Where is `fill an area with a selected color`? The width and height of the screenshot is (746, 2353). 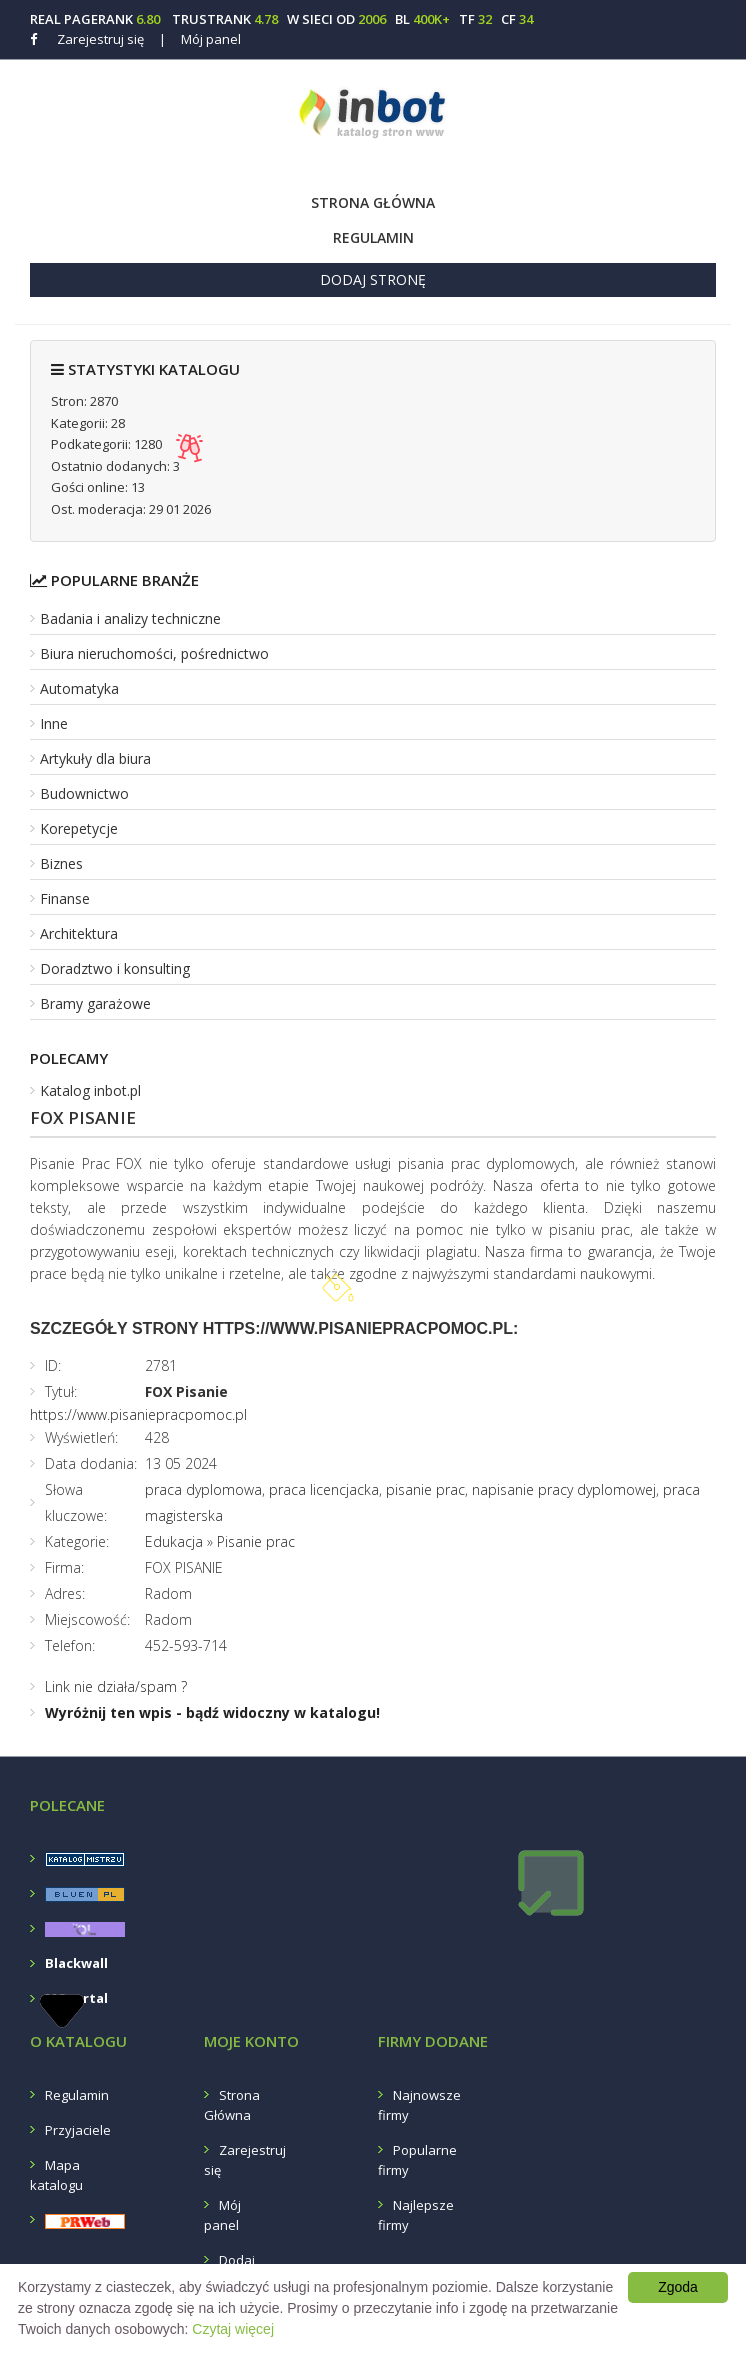 fill an area with a selected color is located at coordinates (337, 1288).